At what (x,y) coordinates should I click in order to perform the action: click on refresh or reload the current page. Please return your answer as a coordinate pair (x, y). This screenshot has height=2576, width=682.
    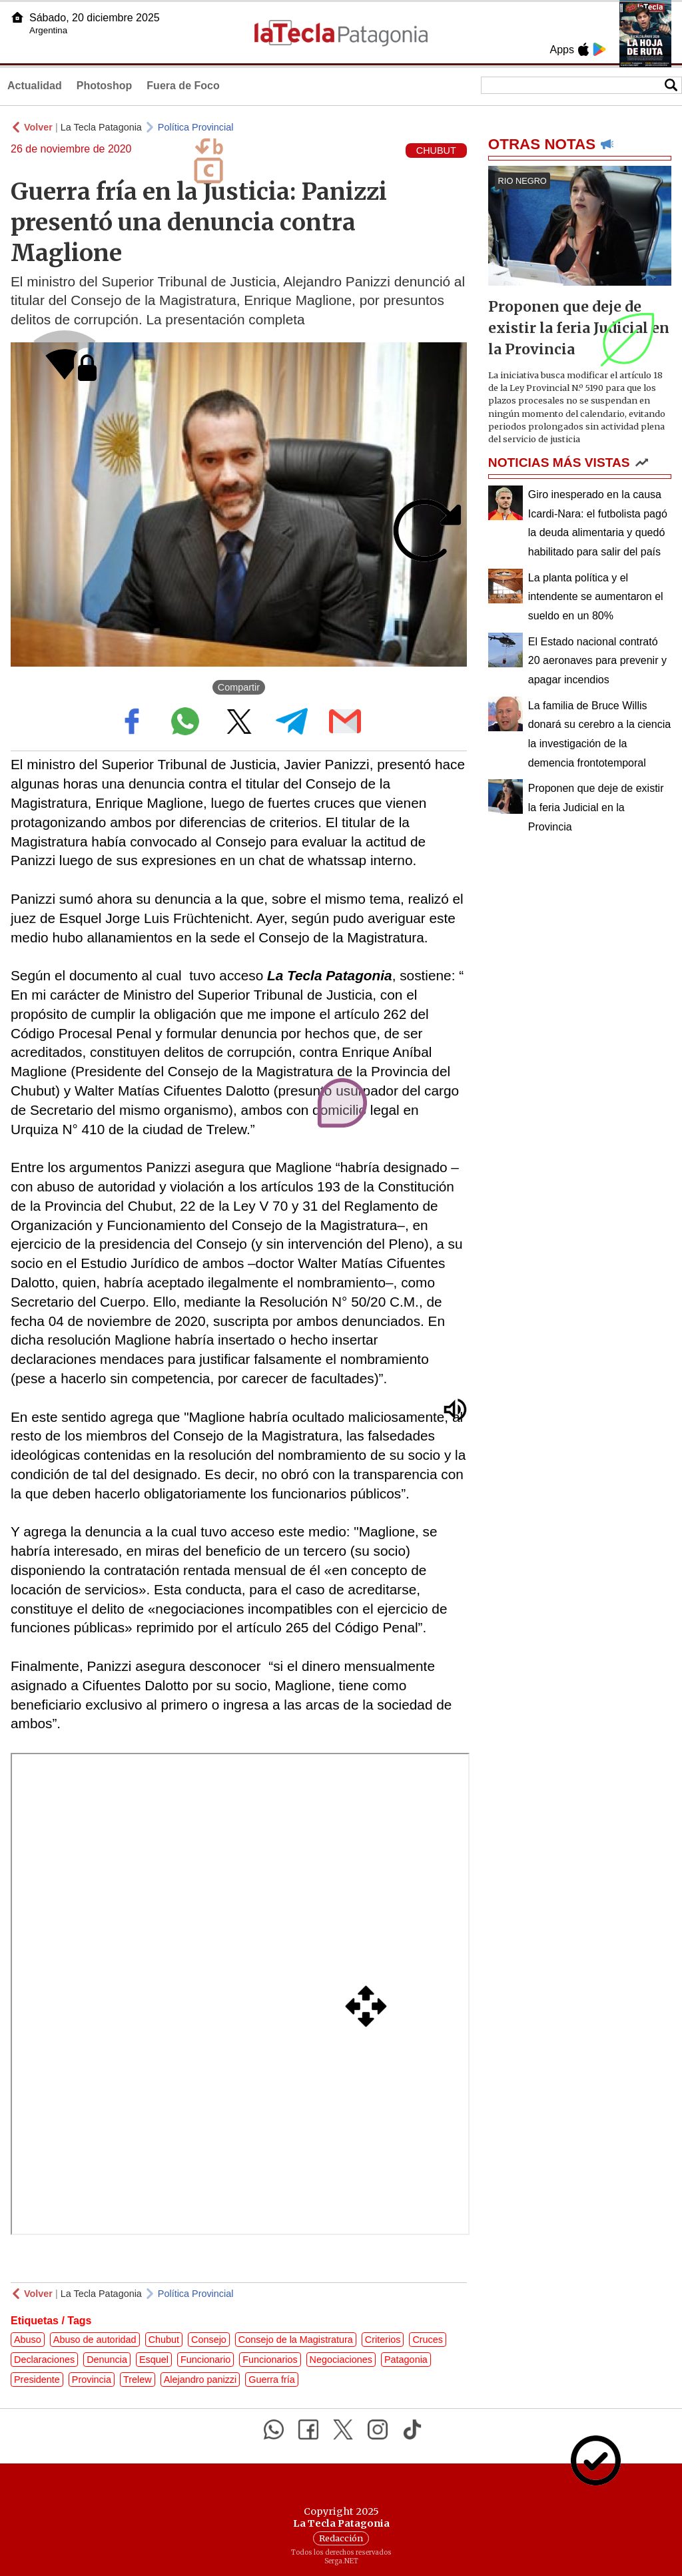
    Looking at the image, I should click on (424, 530).